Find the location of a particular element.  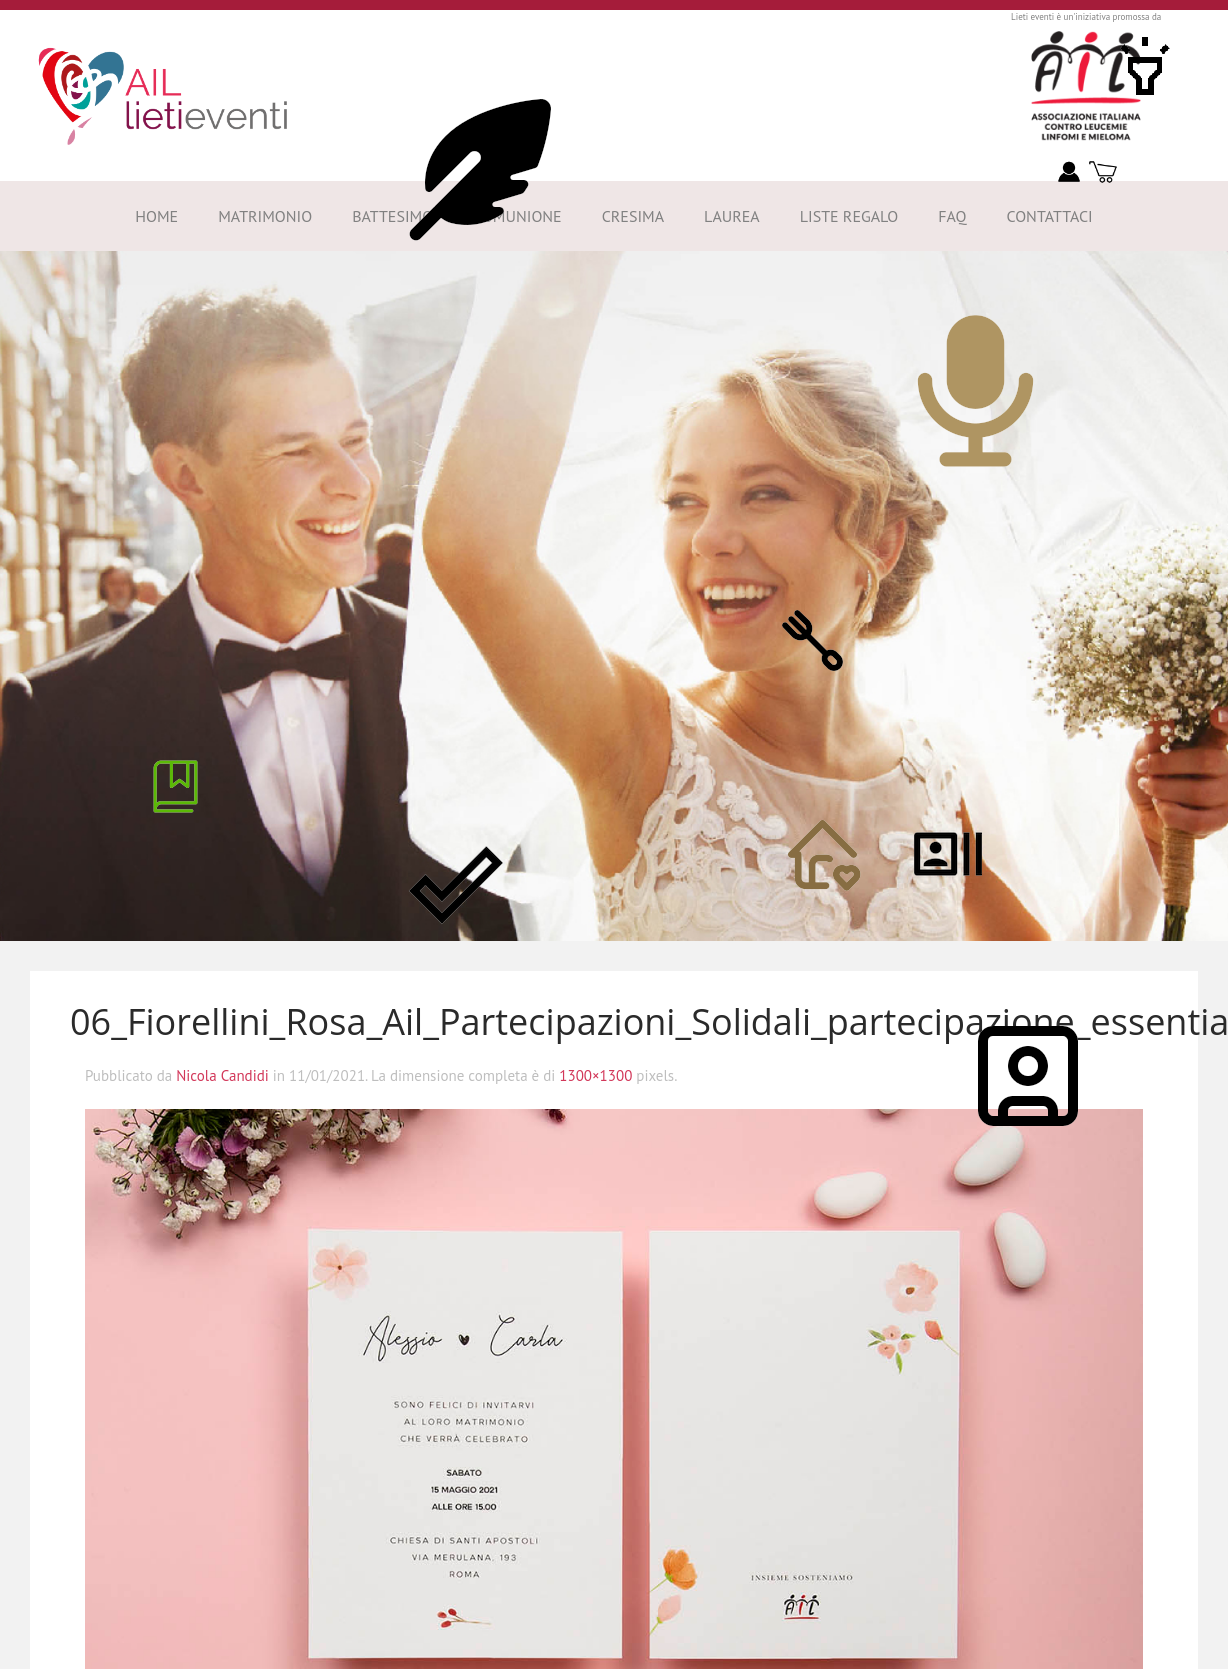

access grilling or barbecue tools is located at coordinates (812, 640).